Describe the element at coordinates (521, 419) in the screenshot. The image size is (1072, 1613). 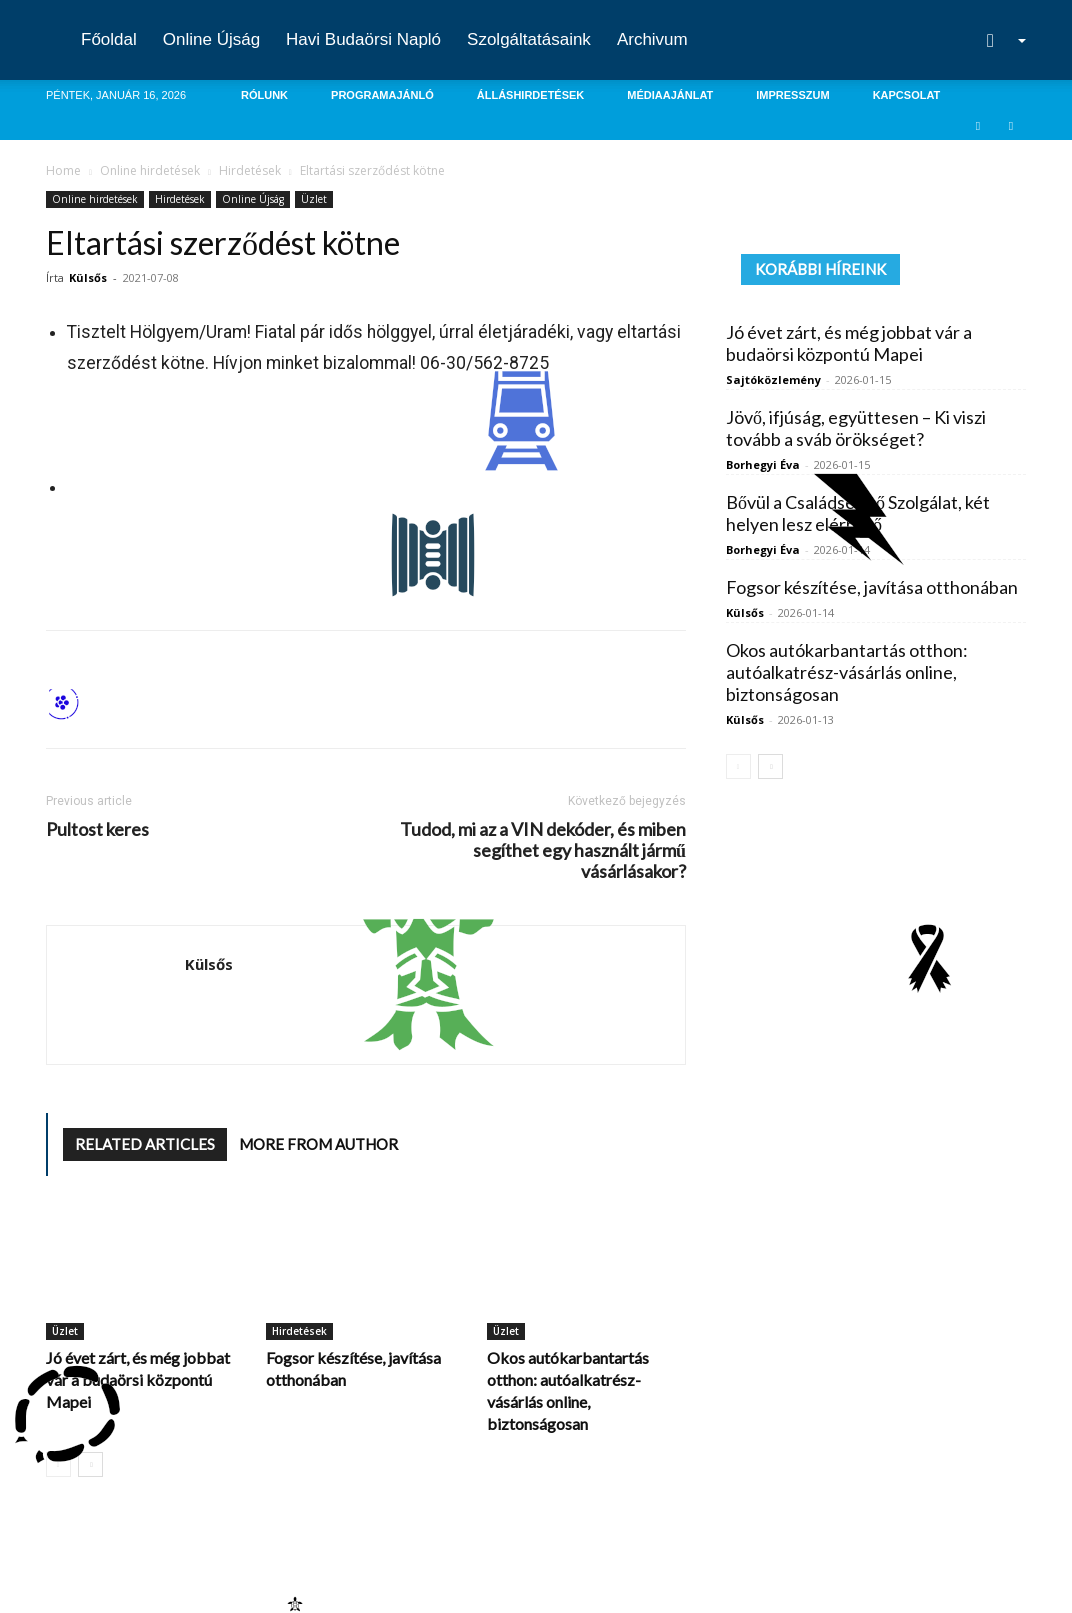
I see `access subway or metro transit information` at that location.